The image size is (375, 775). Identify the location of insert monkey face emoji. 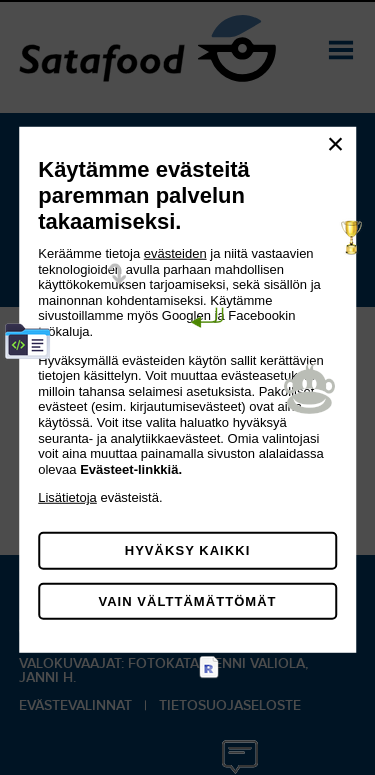
(309, 388).